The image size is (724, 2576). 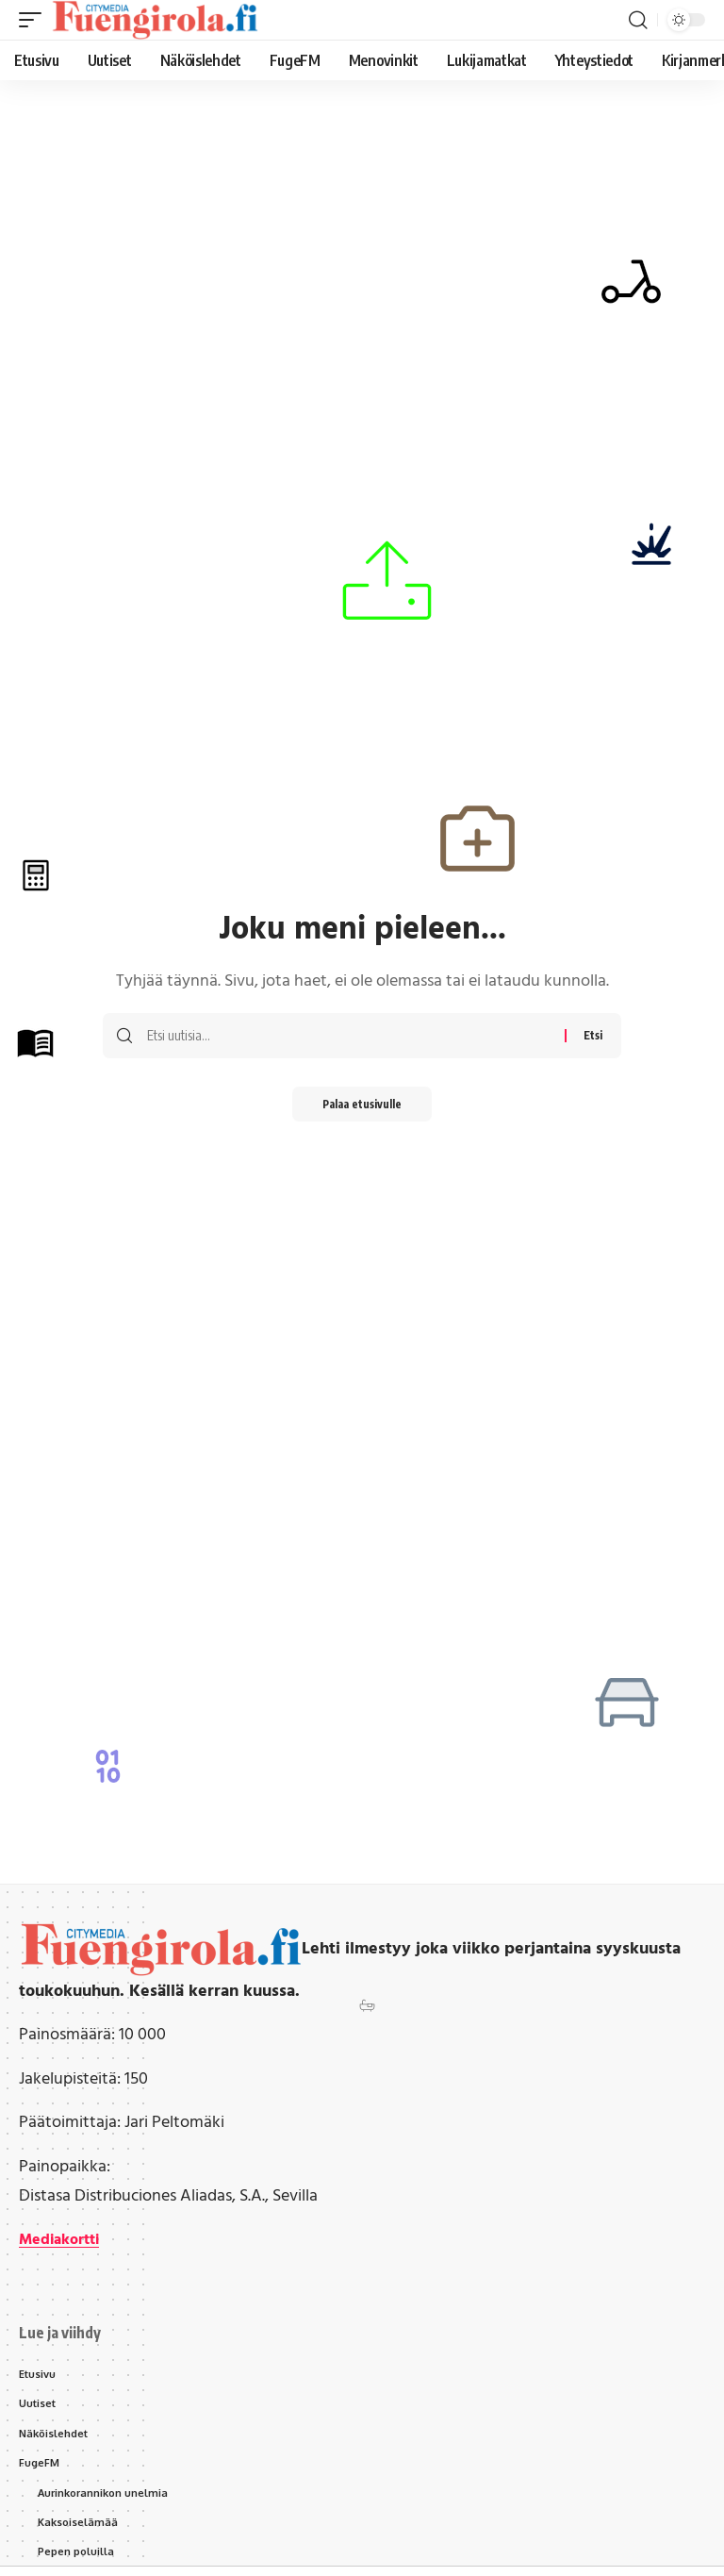 I want to click on access vehicle or car-related features, so click(x=627, y=1703).